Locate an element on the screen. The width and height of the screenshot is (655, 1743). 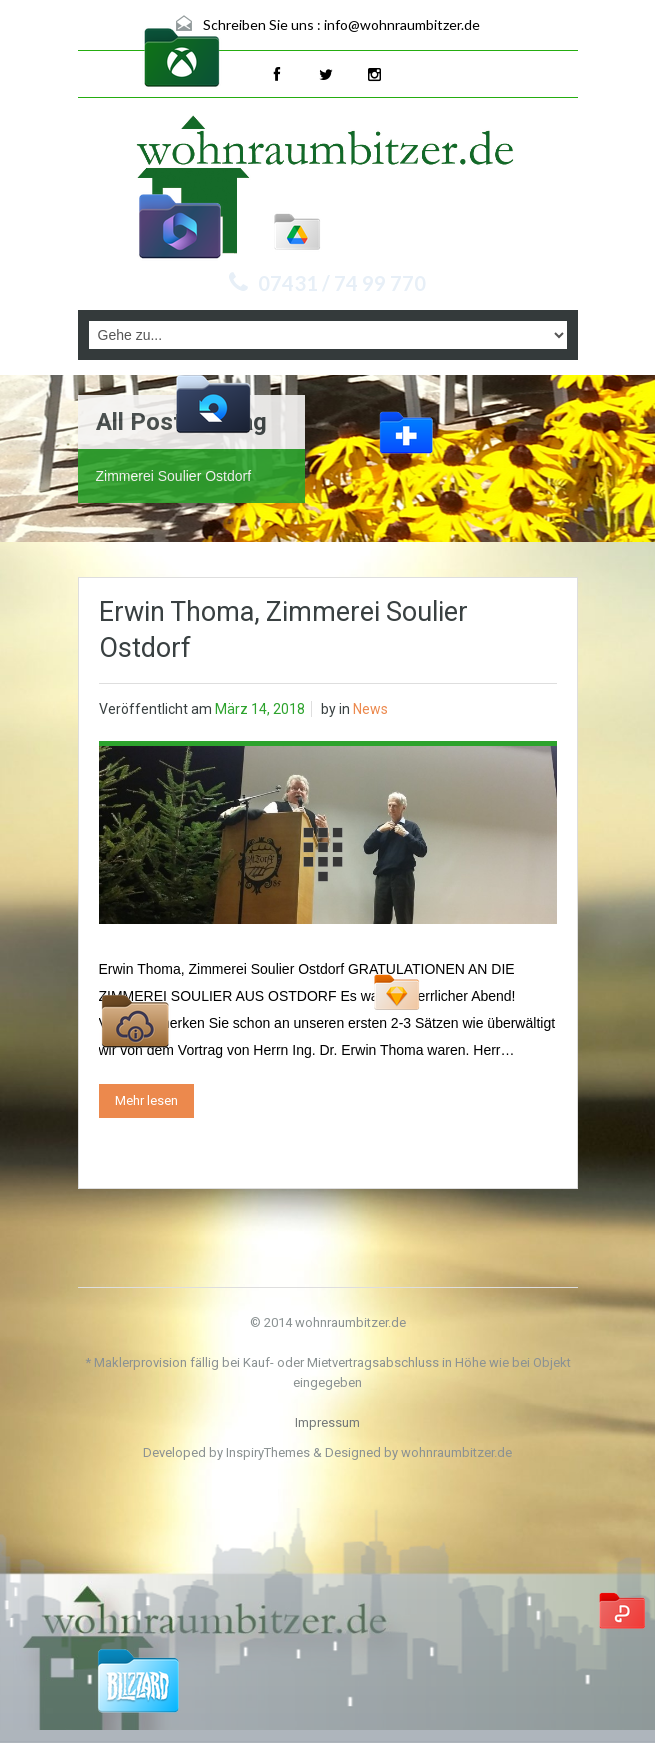
open folder containing Xbox games or apps is located at coordinates (181, 59).